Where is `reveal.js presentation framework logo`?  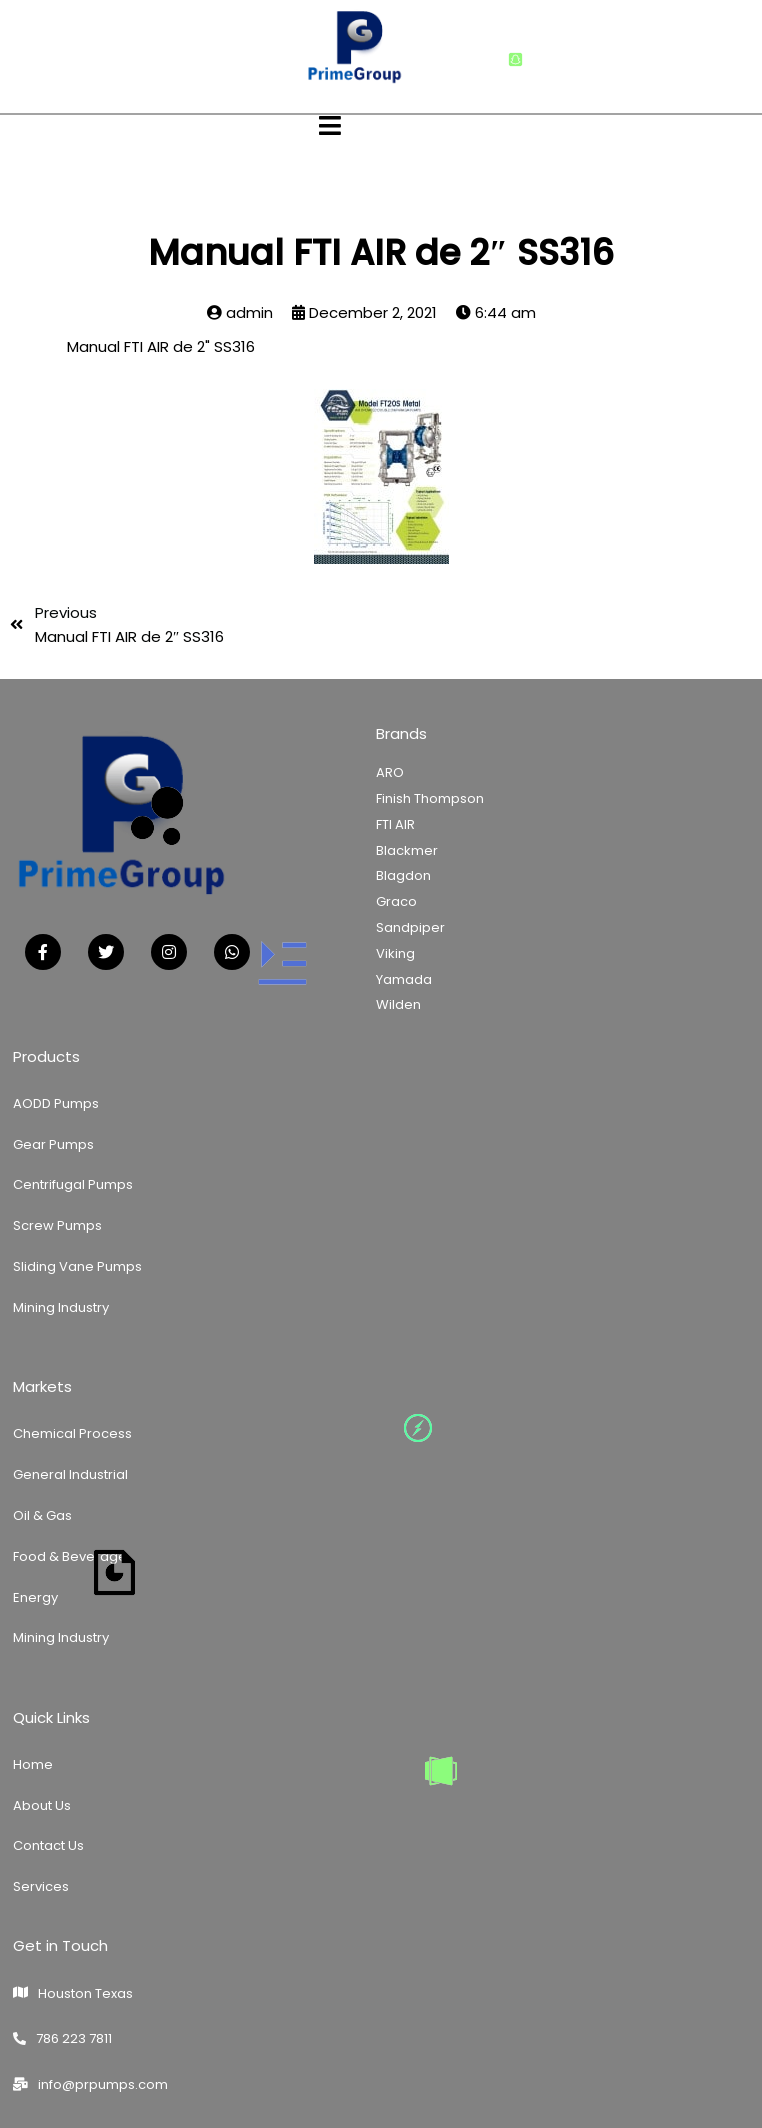
reveal.js presentation framework logo is located at coordinates (441, 1771).